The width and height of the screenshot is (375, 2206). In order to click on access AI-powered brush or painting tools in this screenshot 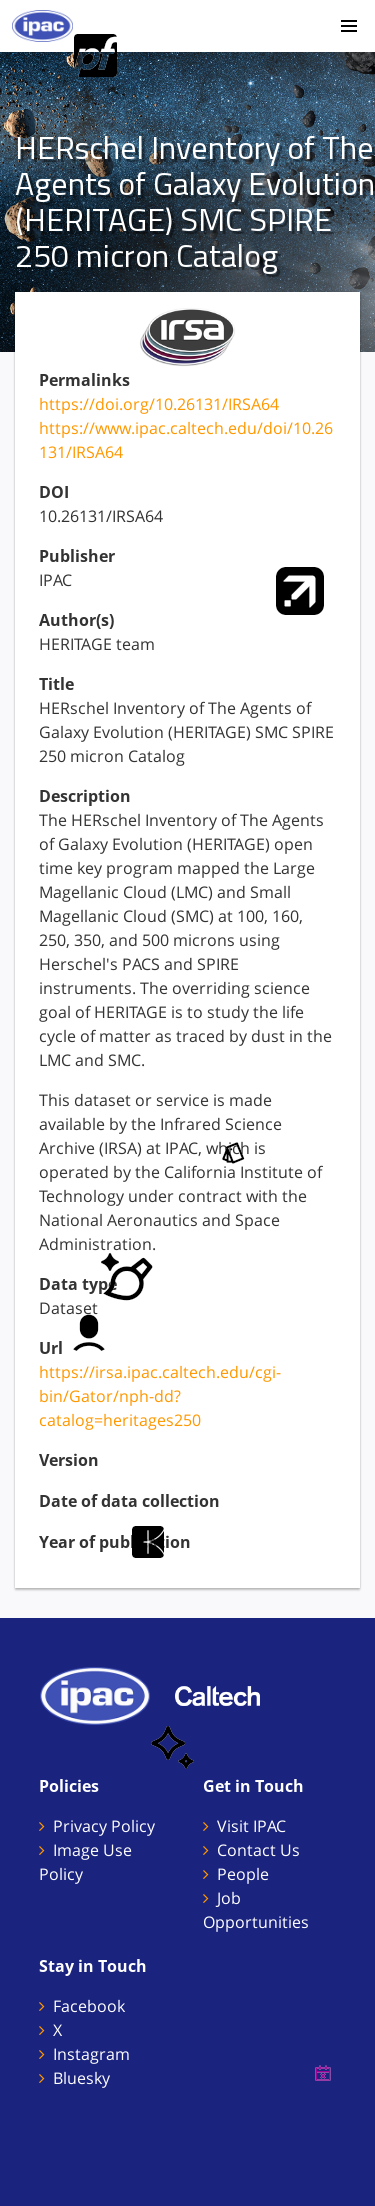, I will do `click(128, 1280)`.